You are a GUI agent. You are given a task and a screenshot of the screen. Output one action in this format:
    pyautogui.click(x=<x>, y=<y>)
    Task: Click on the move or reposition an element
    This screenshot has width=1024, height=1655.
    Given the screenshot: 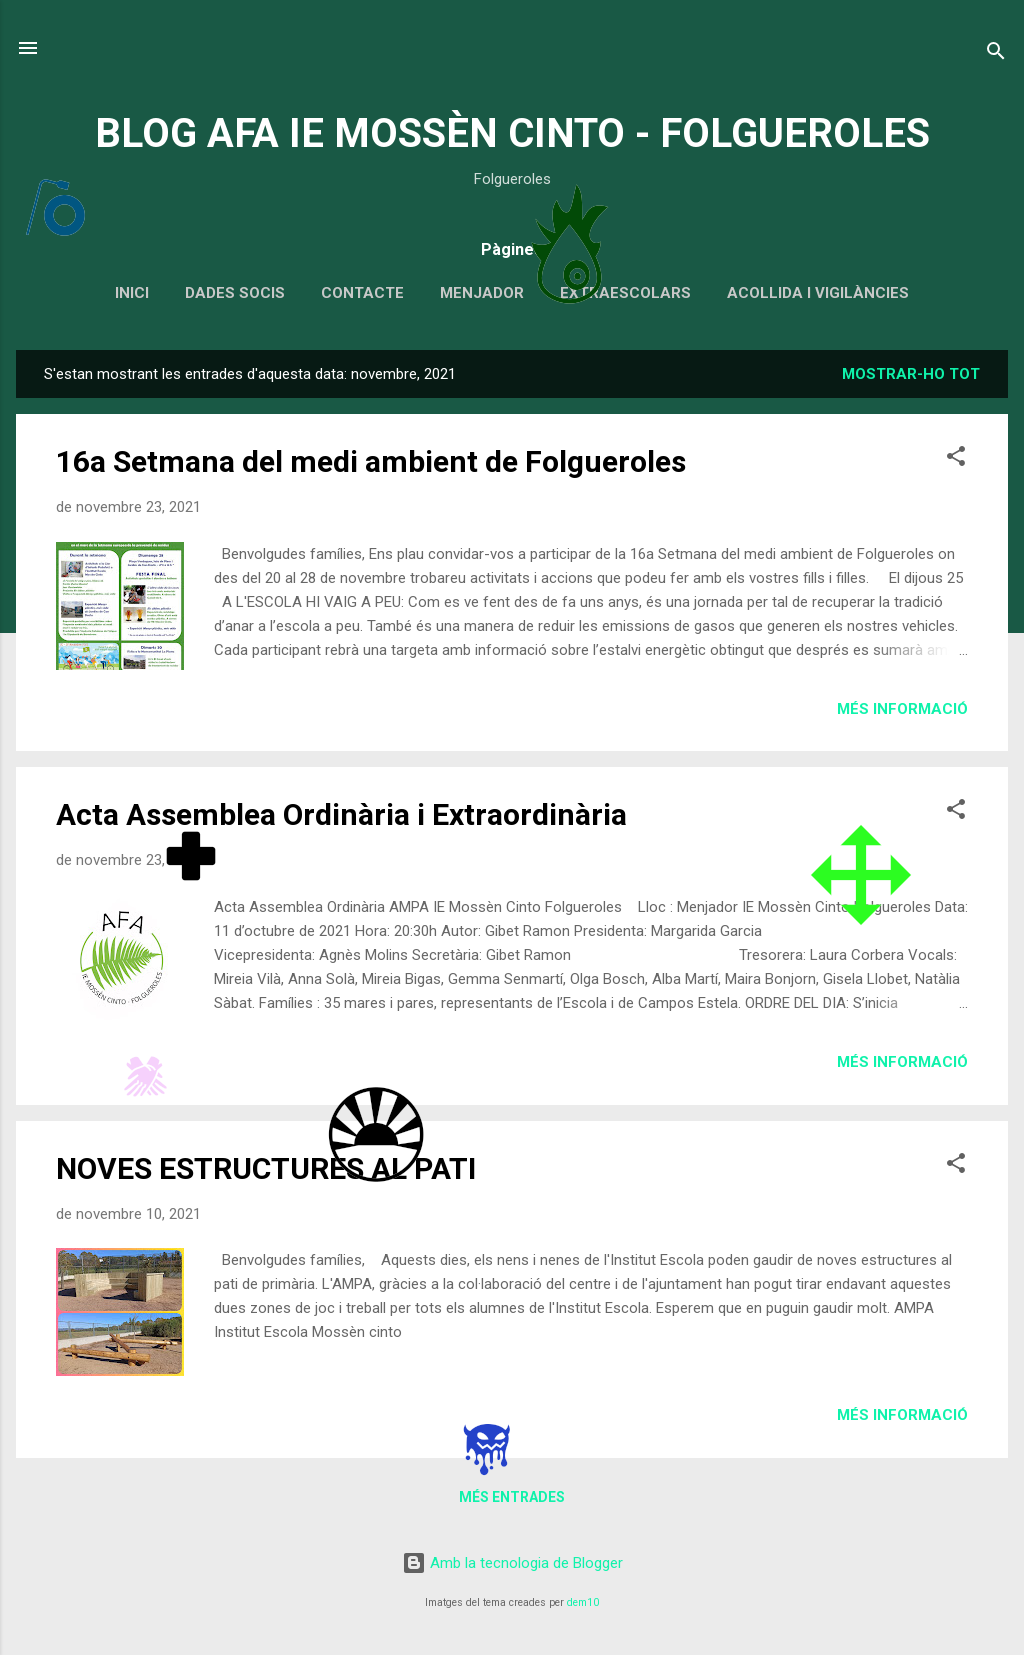 What is the action you would take?
    pyautogui.click(x=861, y=875)
    